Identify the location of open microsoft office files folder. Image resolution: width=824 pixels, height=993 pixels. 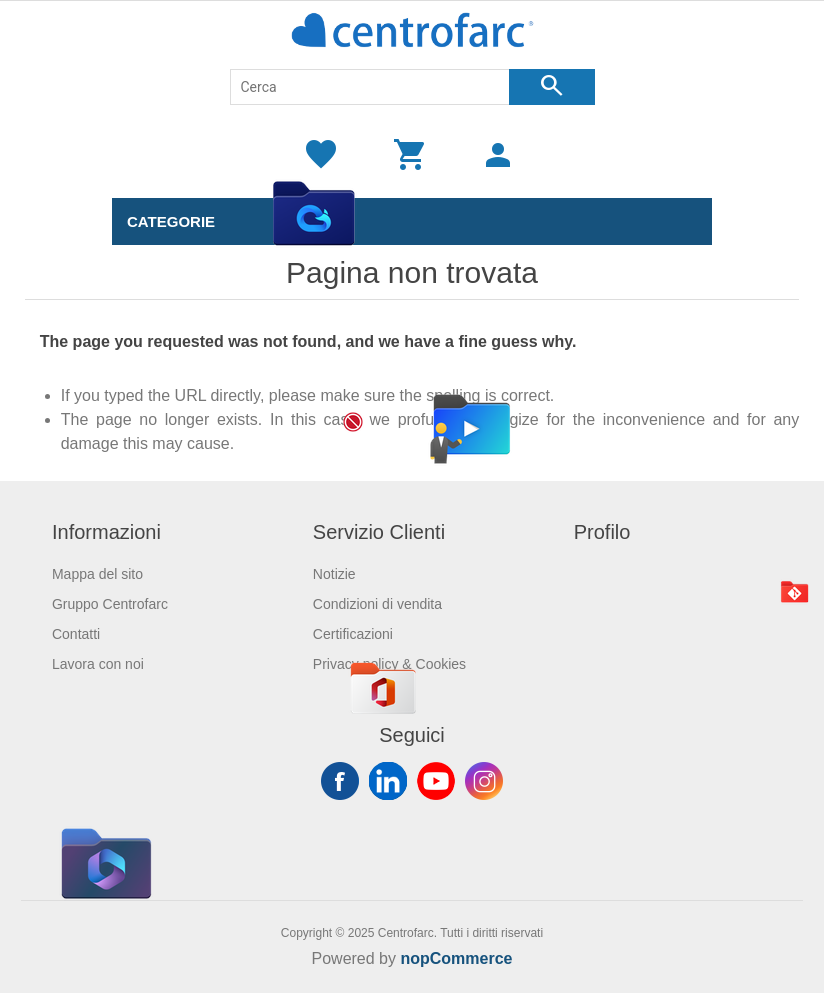
(383, 690).